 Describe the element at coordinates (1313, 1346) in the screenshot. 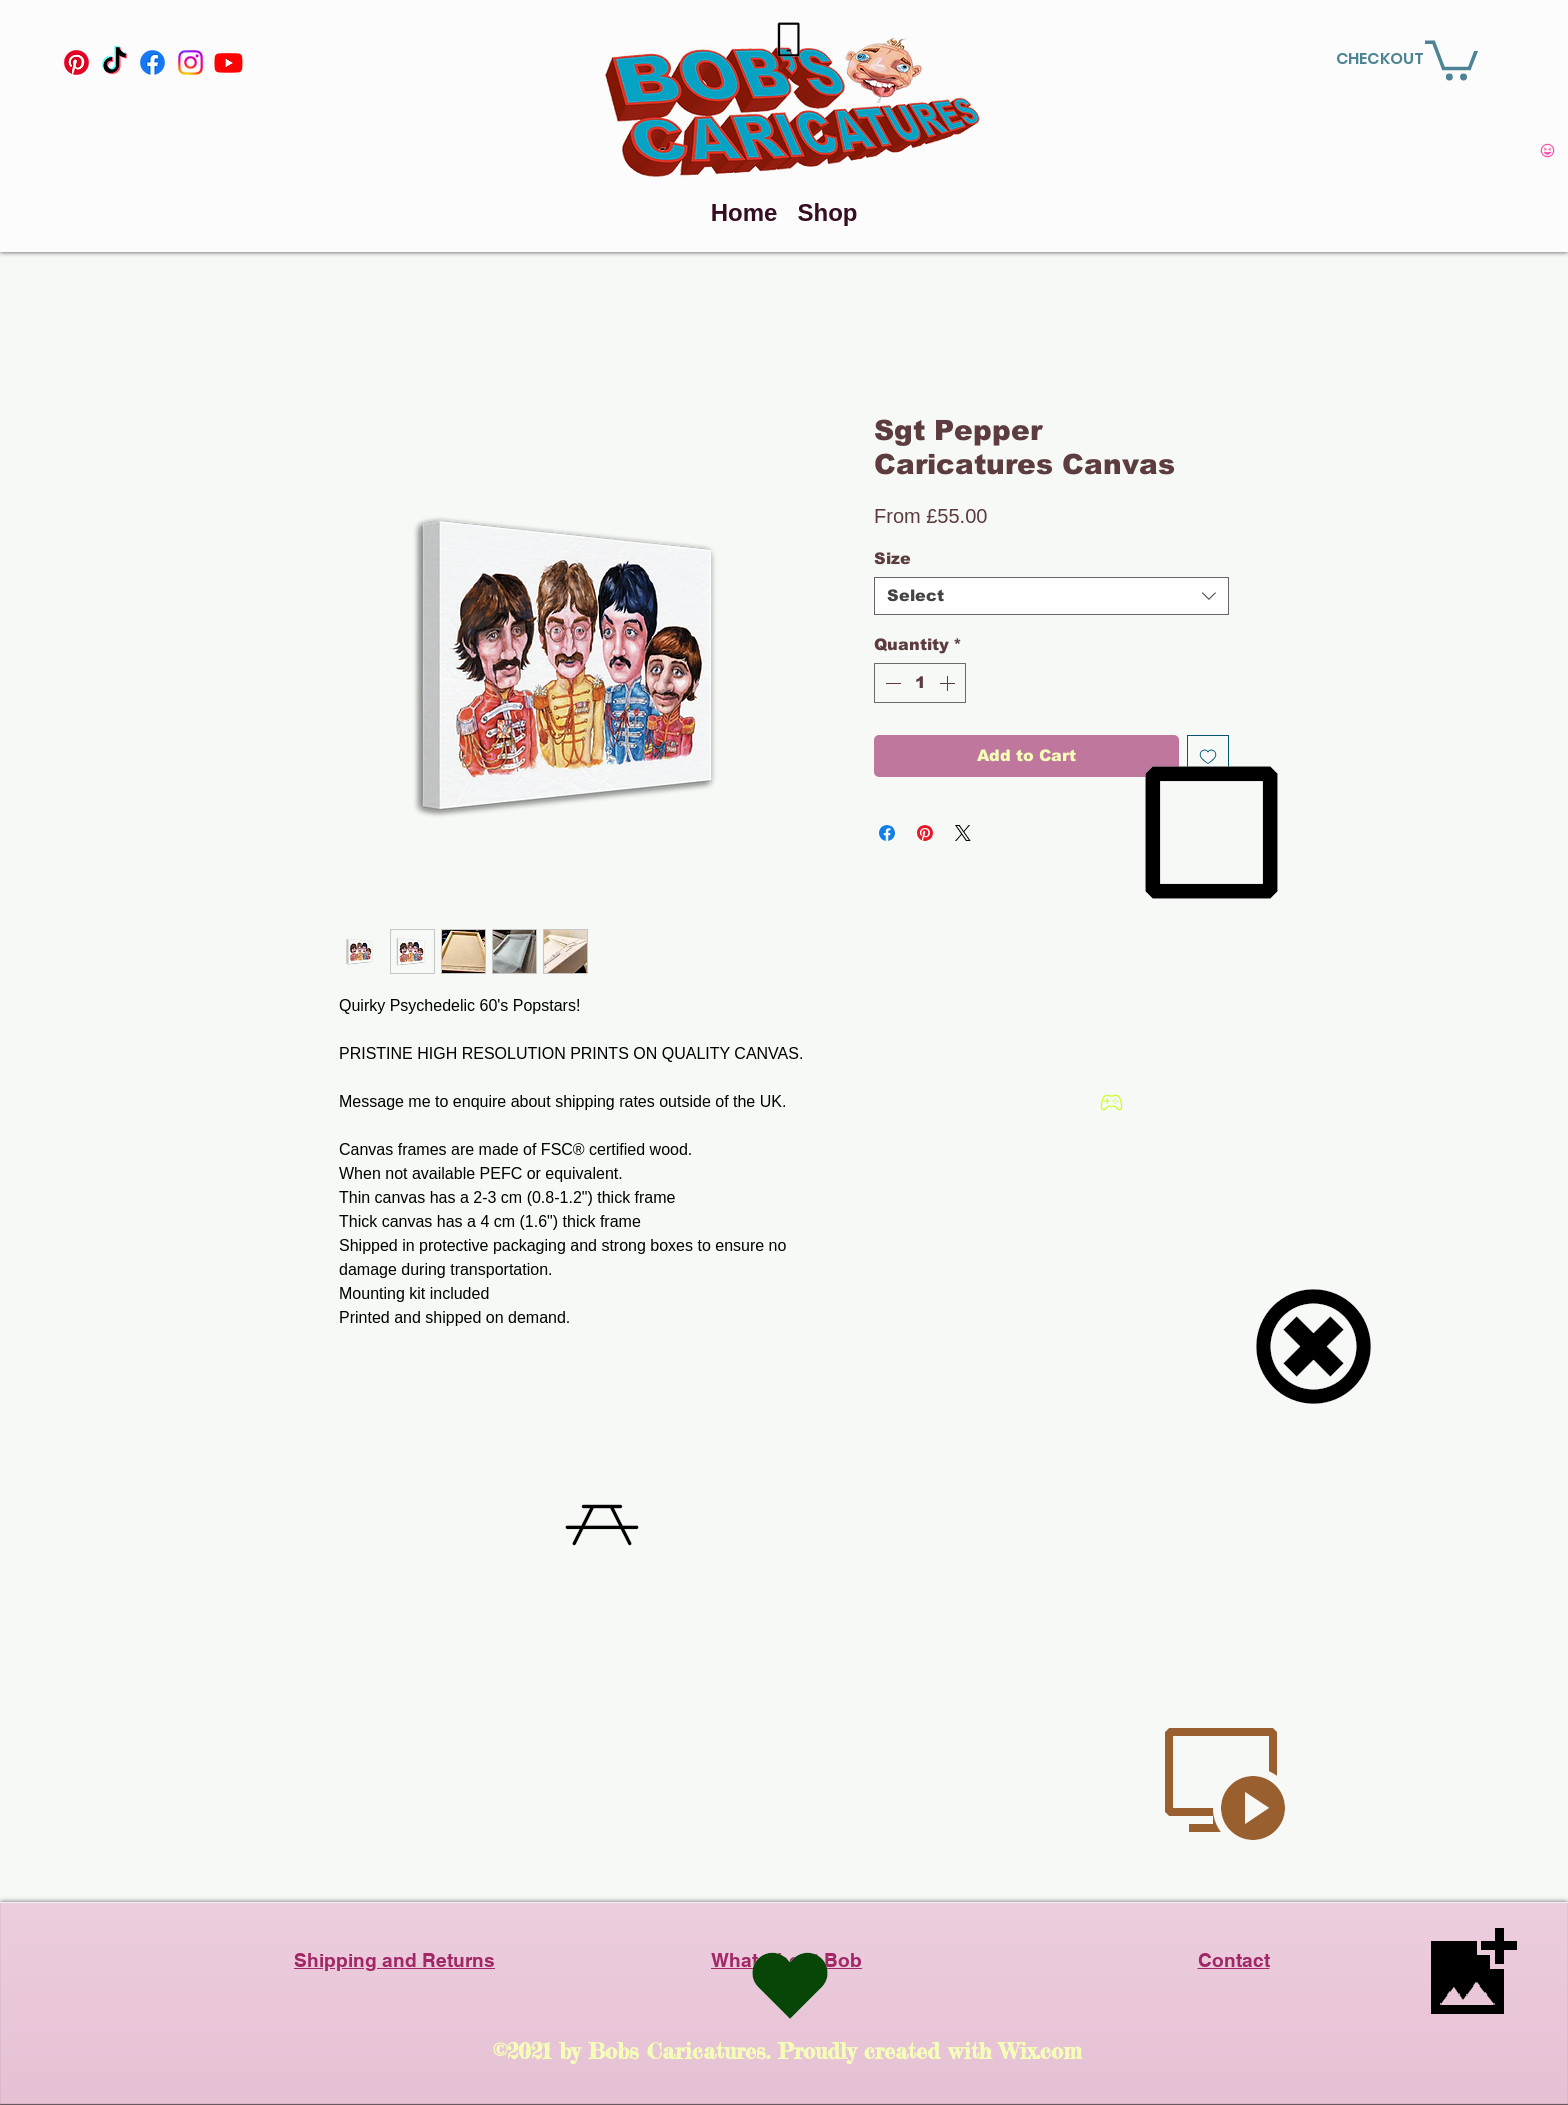

I see `indicates an error or failed operation` at that location.